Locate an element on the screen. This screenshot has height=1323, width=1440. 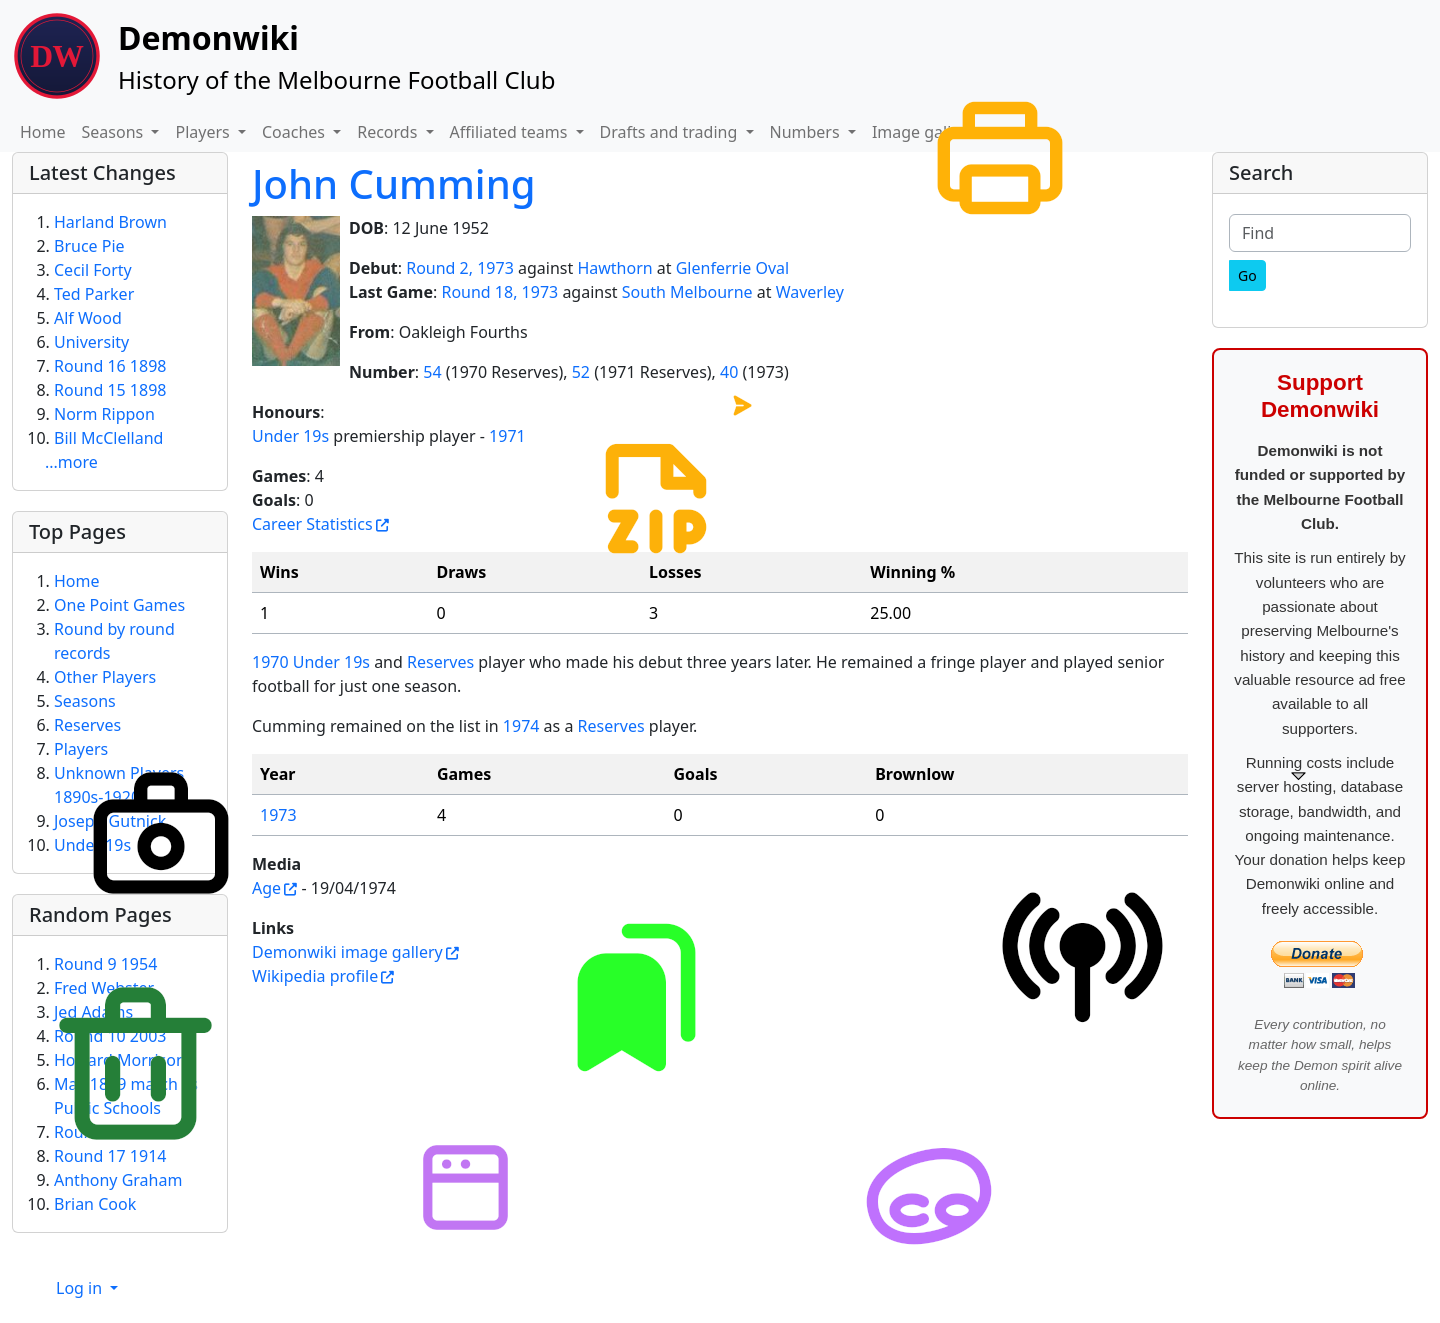
open cohost social media app is located at coordinates (929, 1199).